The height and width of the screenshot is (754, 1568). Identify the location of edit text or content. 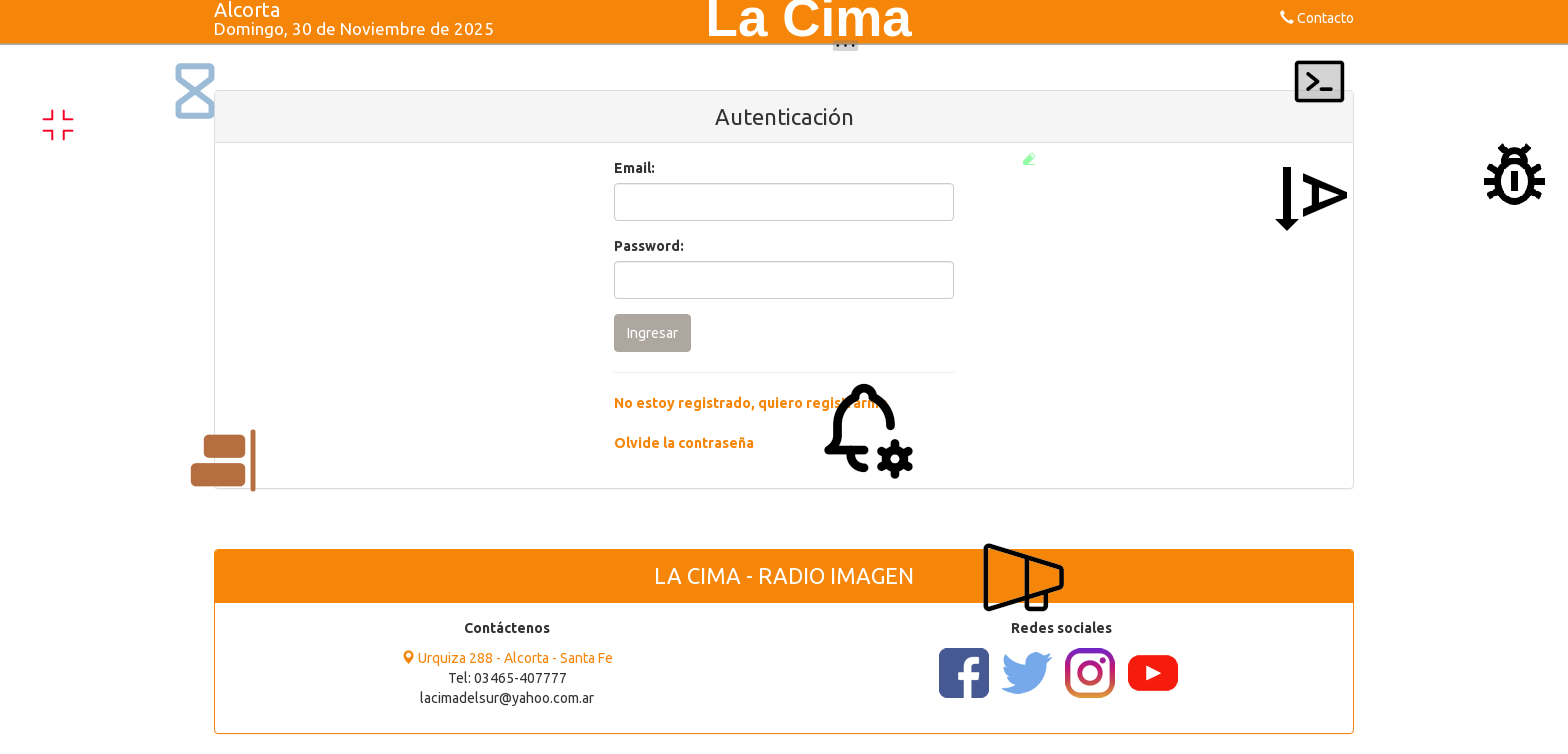
(1029, 159).